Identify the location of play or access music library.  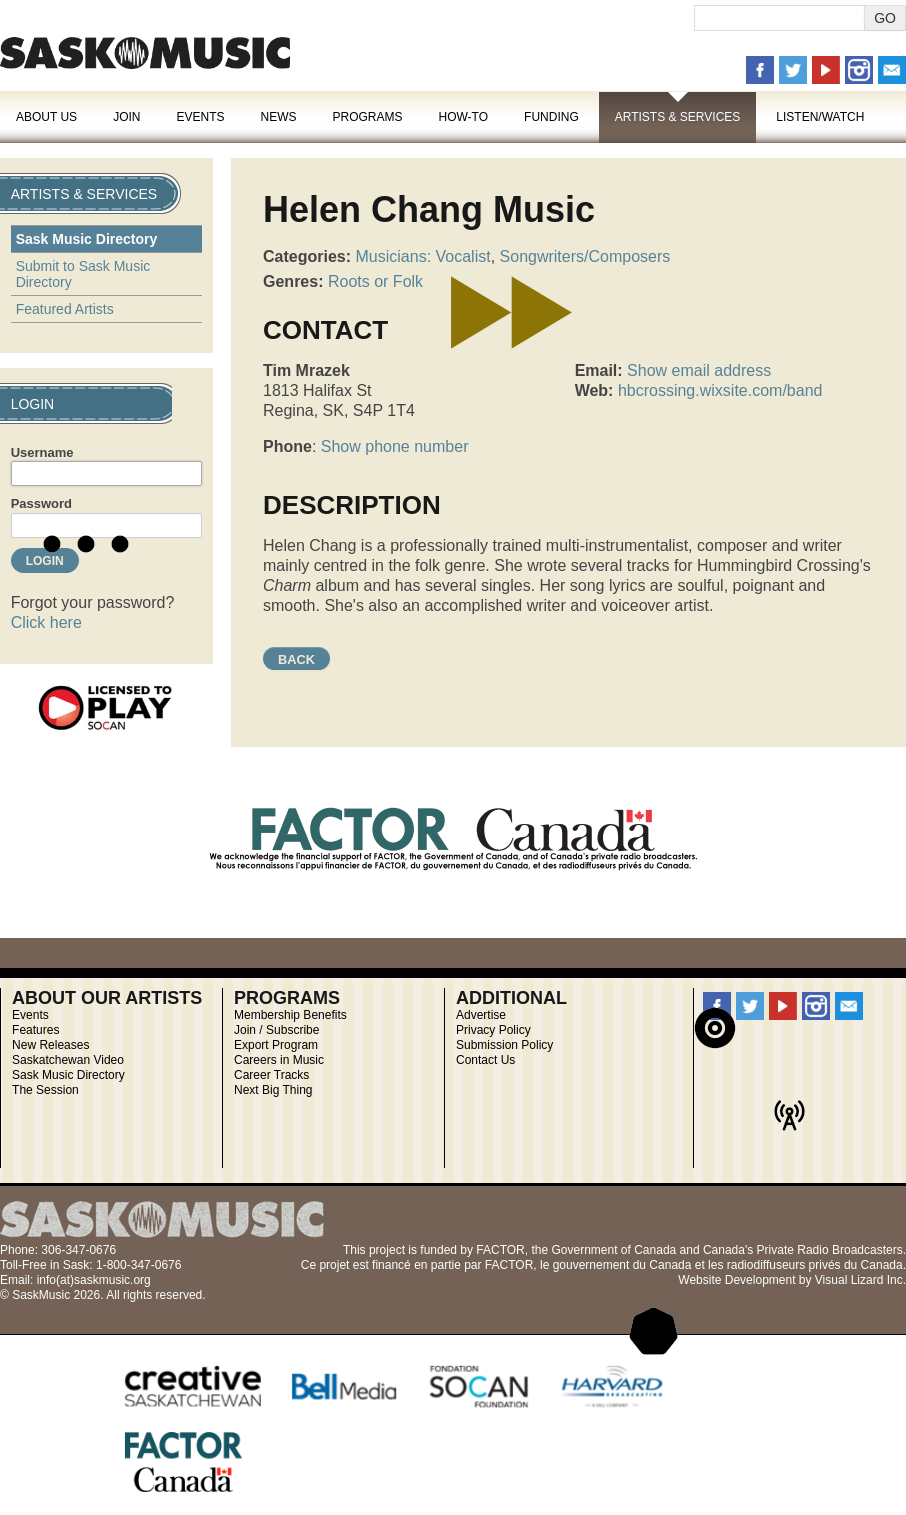
(715, 1028).